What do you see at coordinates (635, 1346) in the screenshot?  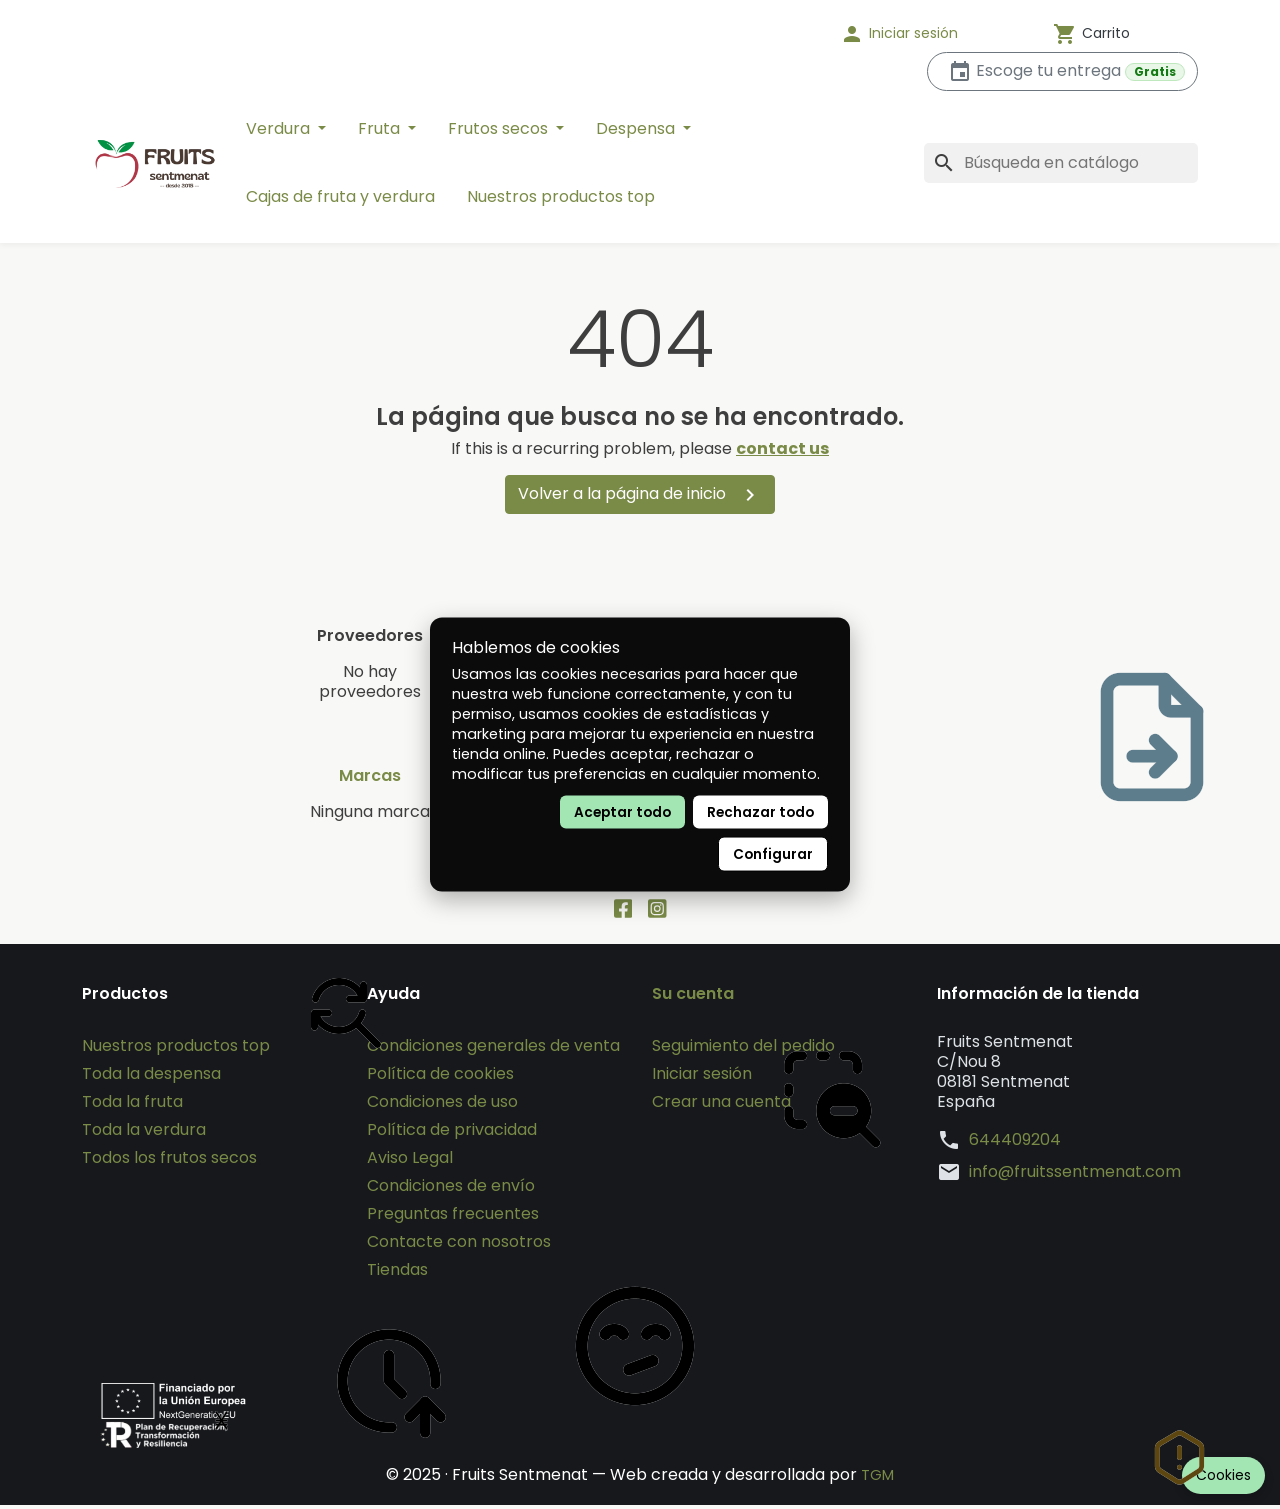 I see `indicate dissatisfaction or negative feedback` at bounding box center [635, 1346].